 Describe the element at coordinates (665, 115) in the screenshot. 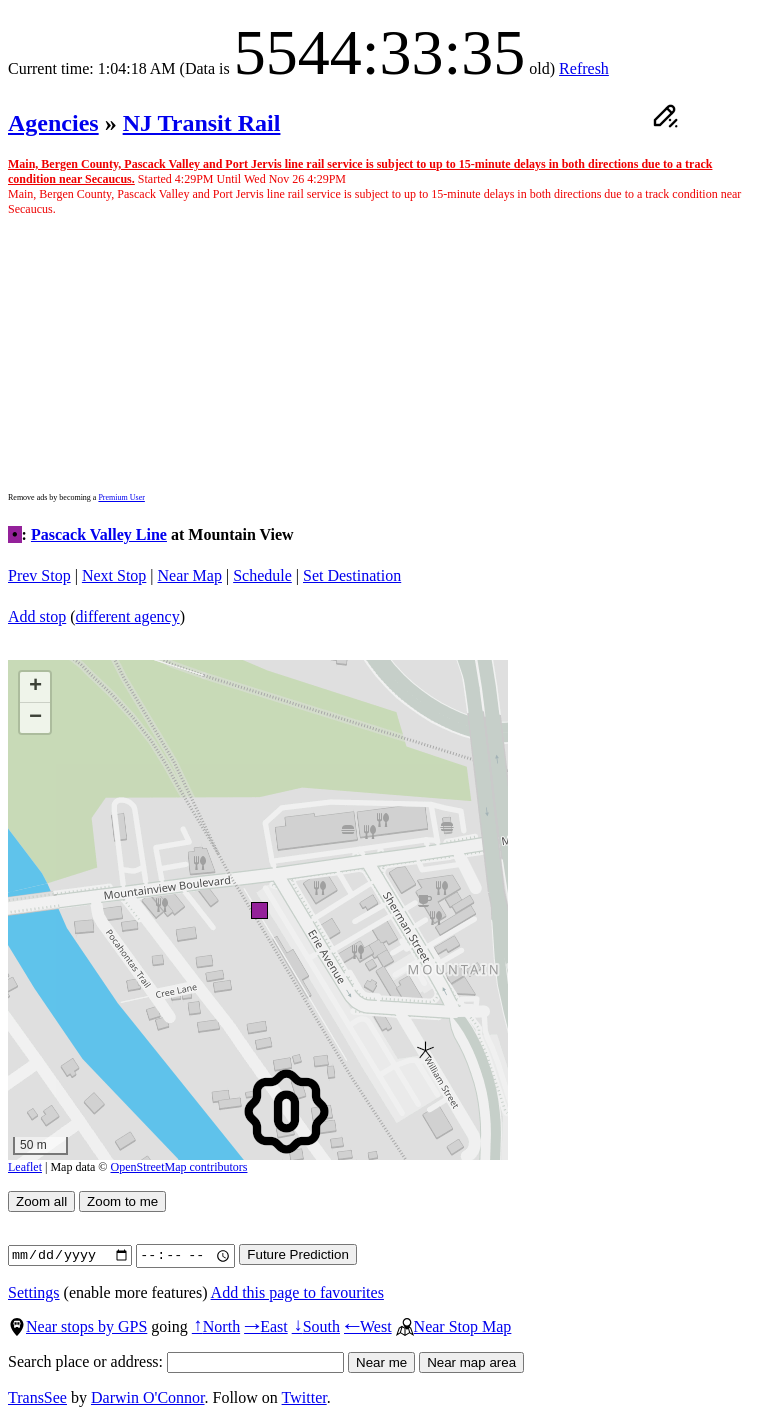

I see `edit or apply a discount code` at that location.